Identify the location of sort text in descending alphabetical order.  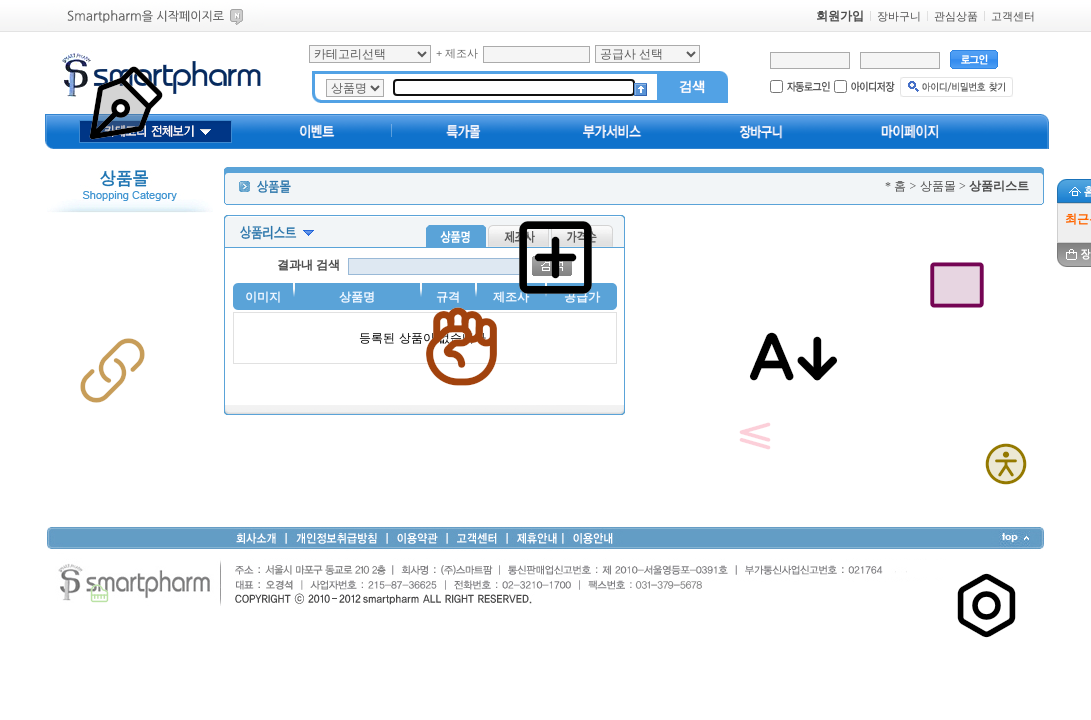
(793, 360).